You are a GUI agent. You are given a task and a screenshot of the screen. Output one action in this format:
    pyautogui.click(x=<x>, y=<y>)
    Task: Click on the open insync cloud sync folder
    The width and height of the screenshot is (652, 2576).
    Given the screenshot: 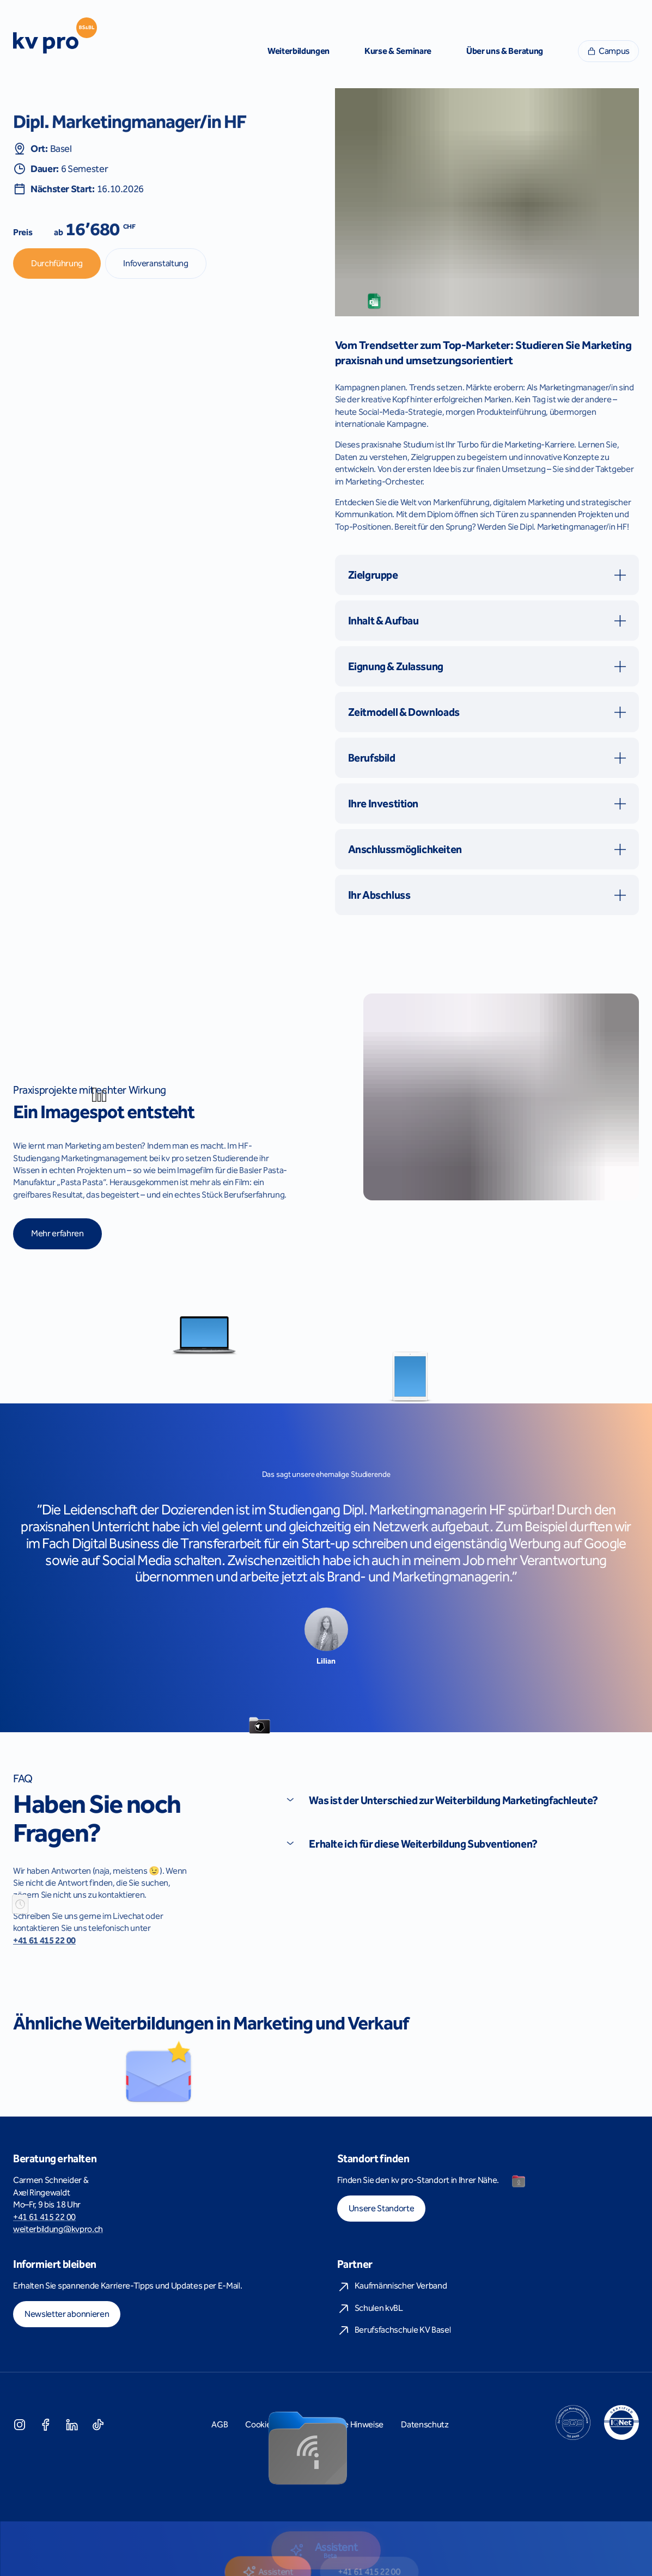 What is the action you would take?
    pyautogui.click(x=308, y=2448)
    